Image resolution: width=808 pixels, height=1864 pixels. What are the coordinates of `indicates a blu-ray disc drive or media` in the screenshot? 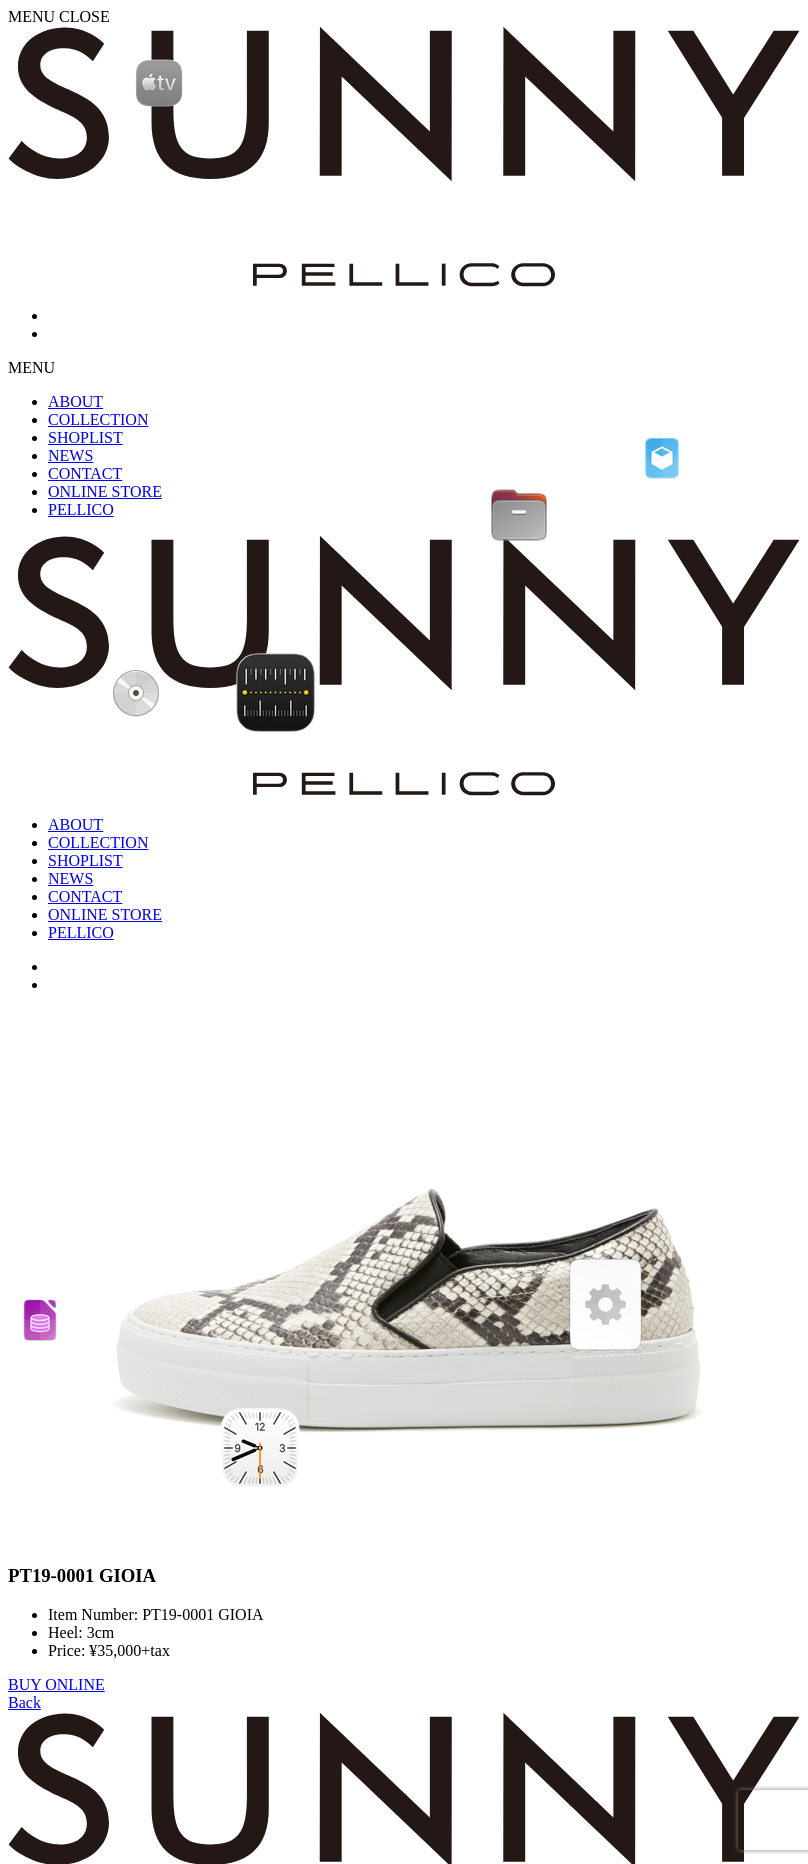 It's located at (136, 693).